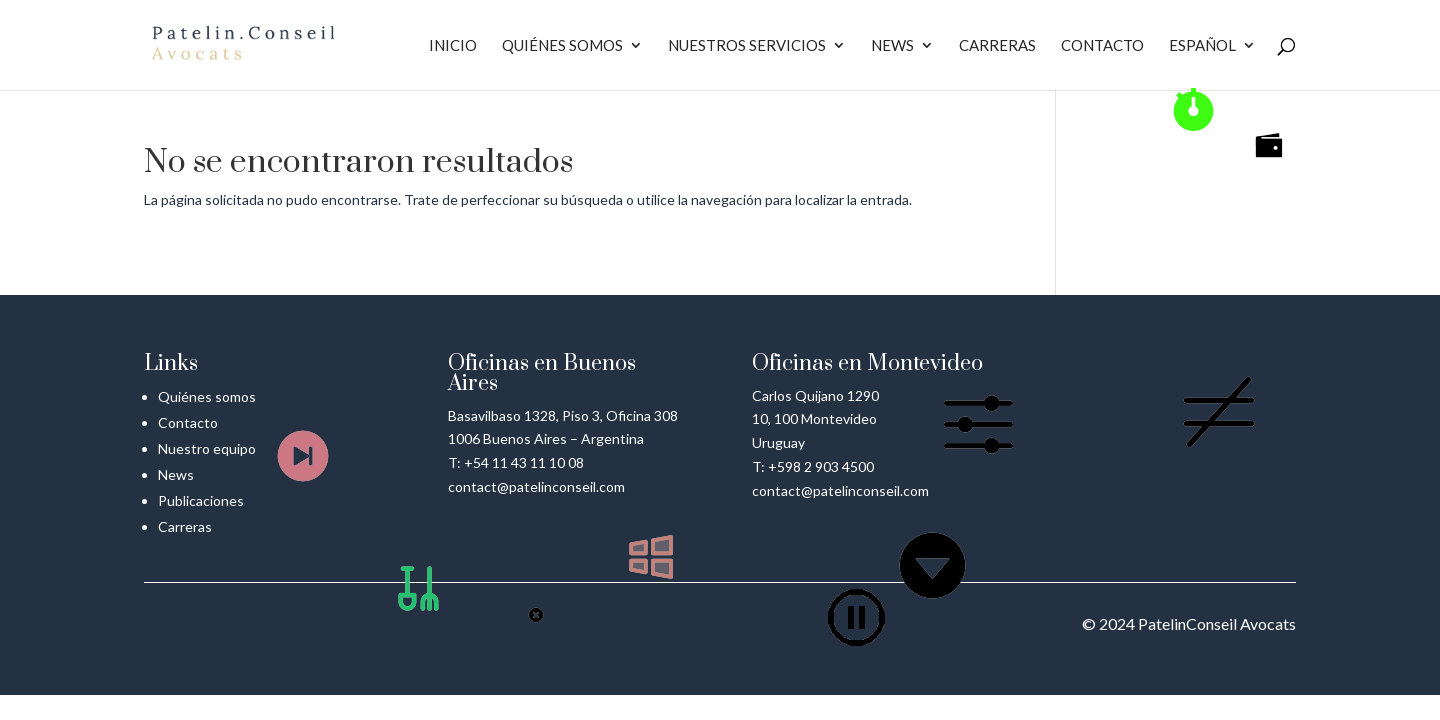 The image size is (1440, 720). I want to click on indicates values are not equal or a mismatch, so click(1219, 412).